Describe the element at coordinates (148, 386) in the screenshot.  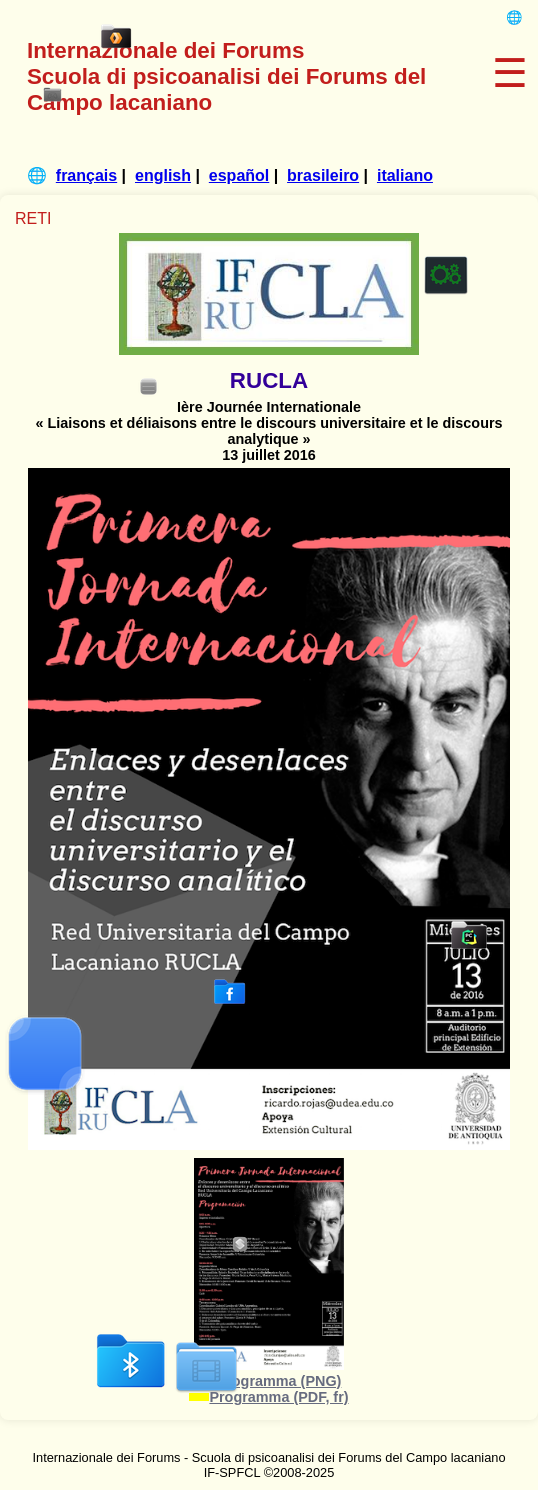
I see `open the notes app` at that location.